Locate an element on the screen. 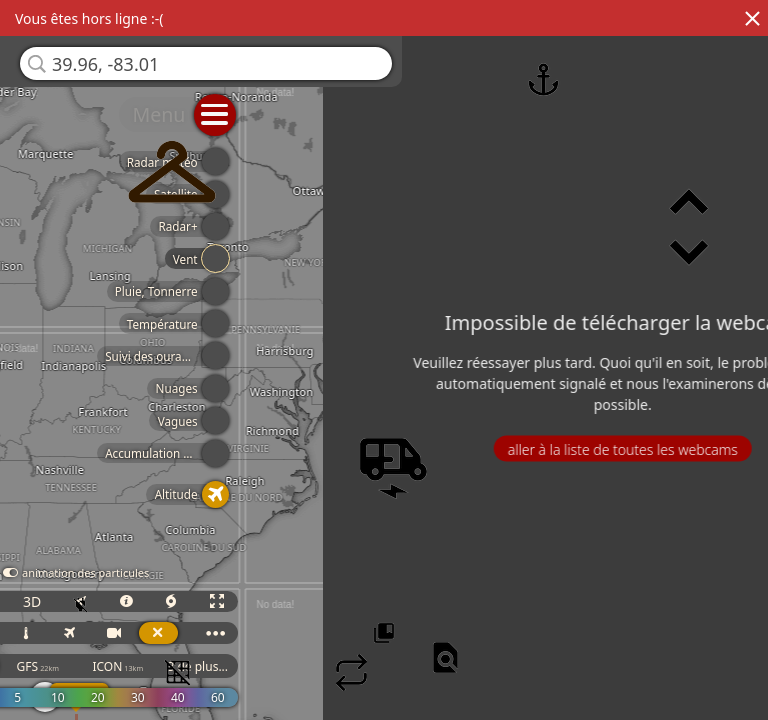 The width and height of the screenshot is (768, 720). access your bookmarked collections is located at coordinates (384, 633).